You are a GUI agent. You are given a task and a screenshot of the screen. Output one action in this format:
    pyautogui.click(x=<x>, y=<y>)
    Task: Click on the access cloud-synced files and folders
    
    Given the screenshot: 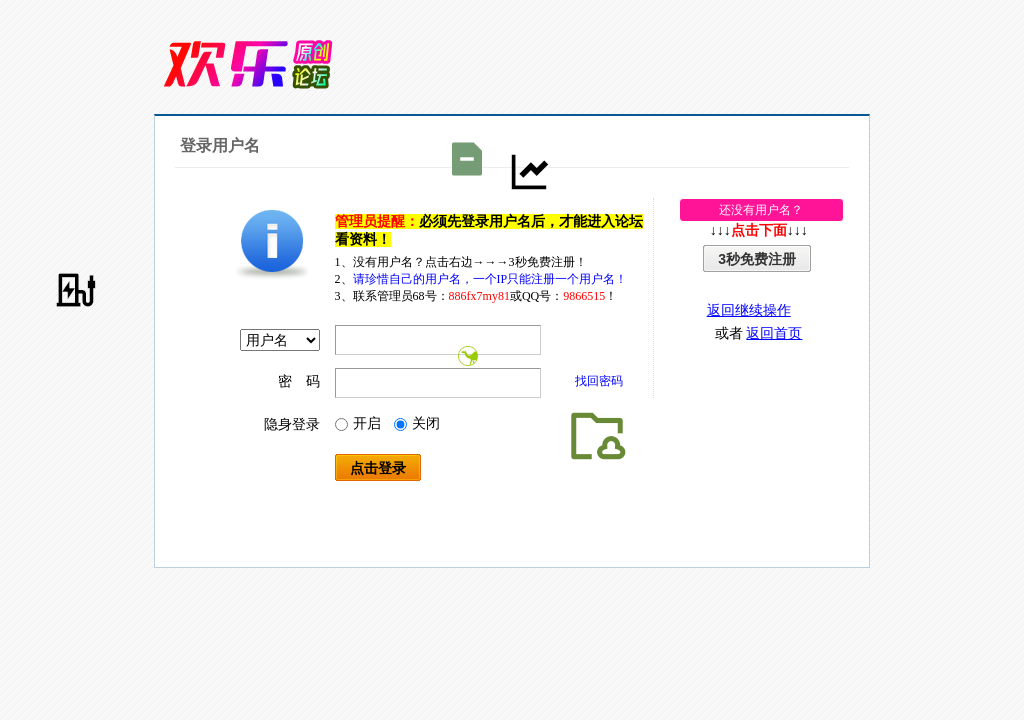 What is the action you would take?
    pyautogui.click(x=597, y=436)
    